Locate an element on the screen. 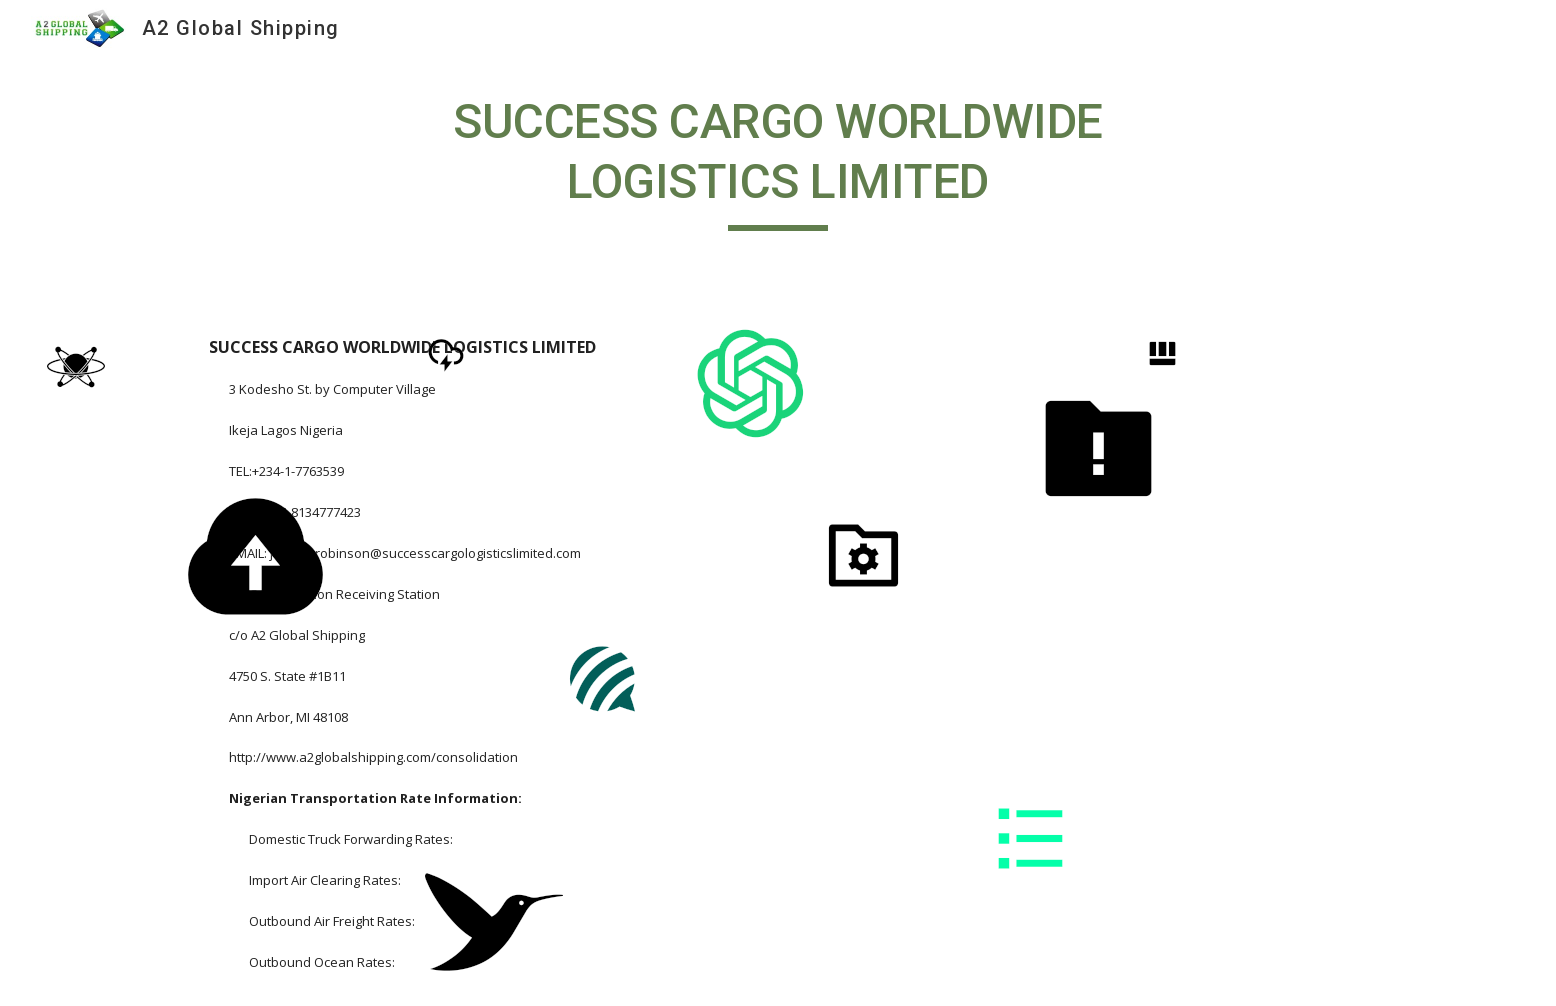  forumbee logo is located at coordinates (602, 678).